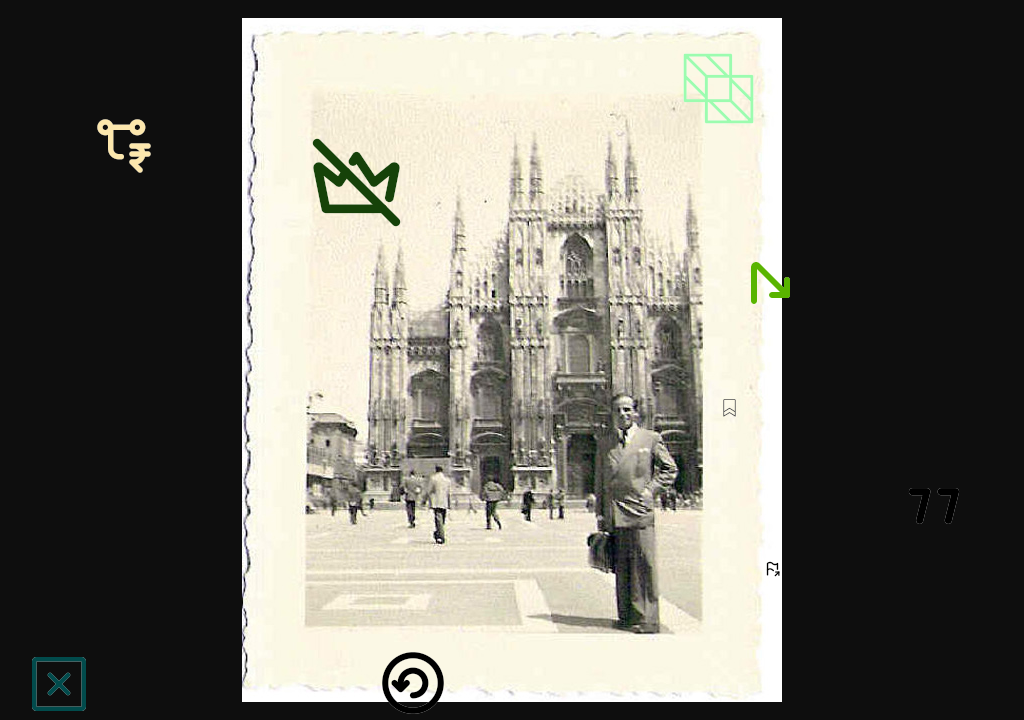 The width and height of the screenshot is (1024, 720). I want to click on close or dismiss a dialog box, so click(59, 684).